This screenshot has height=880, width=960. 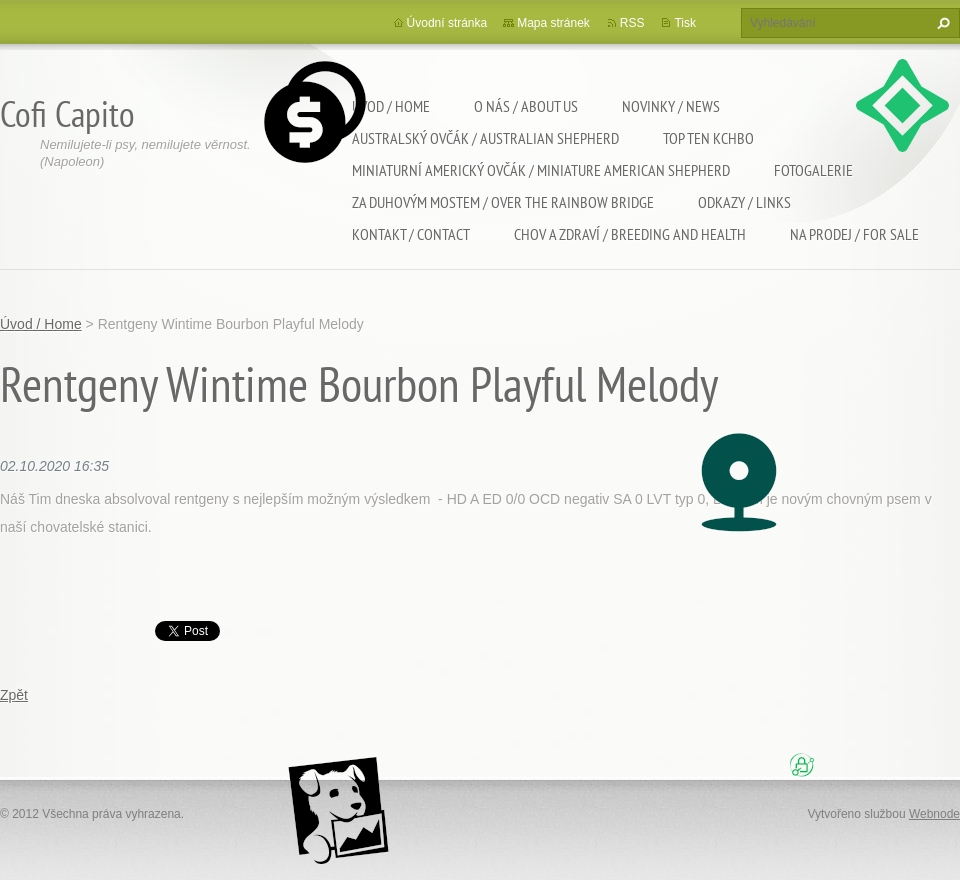 I want to click on view your coin balance or currency, so click(x=315, y=112).